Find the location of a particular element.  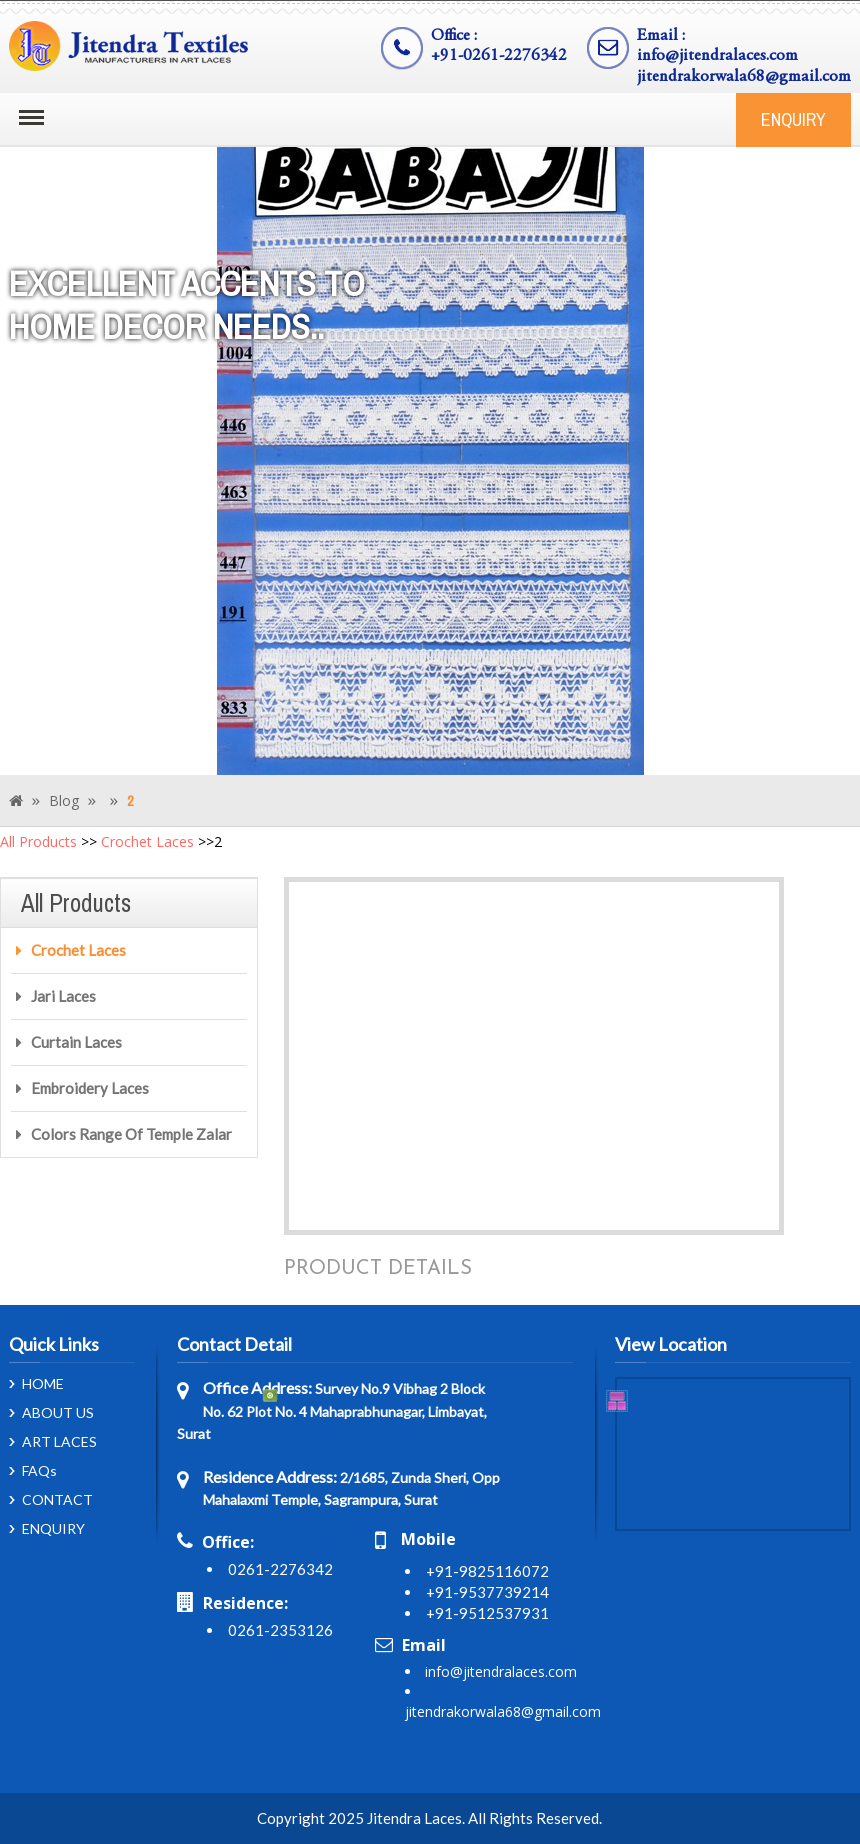

access your desktop folder is located at coordinates (270, 1395).